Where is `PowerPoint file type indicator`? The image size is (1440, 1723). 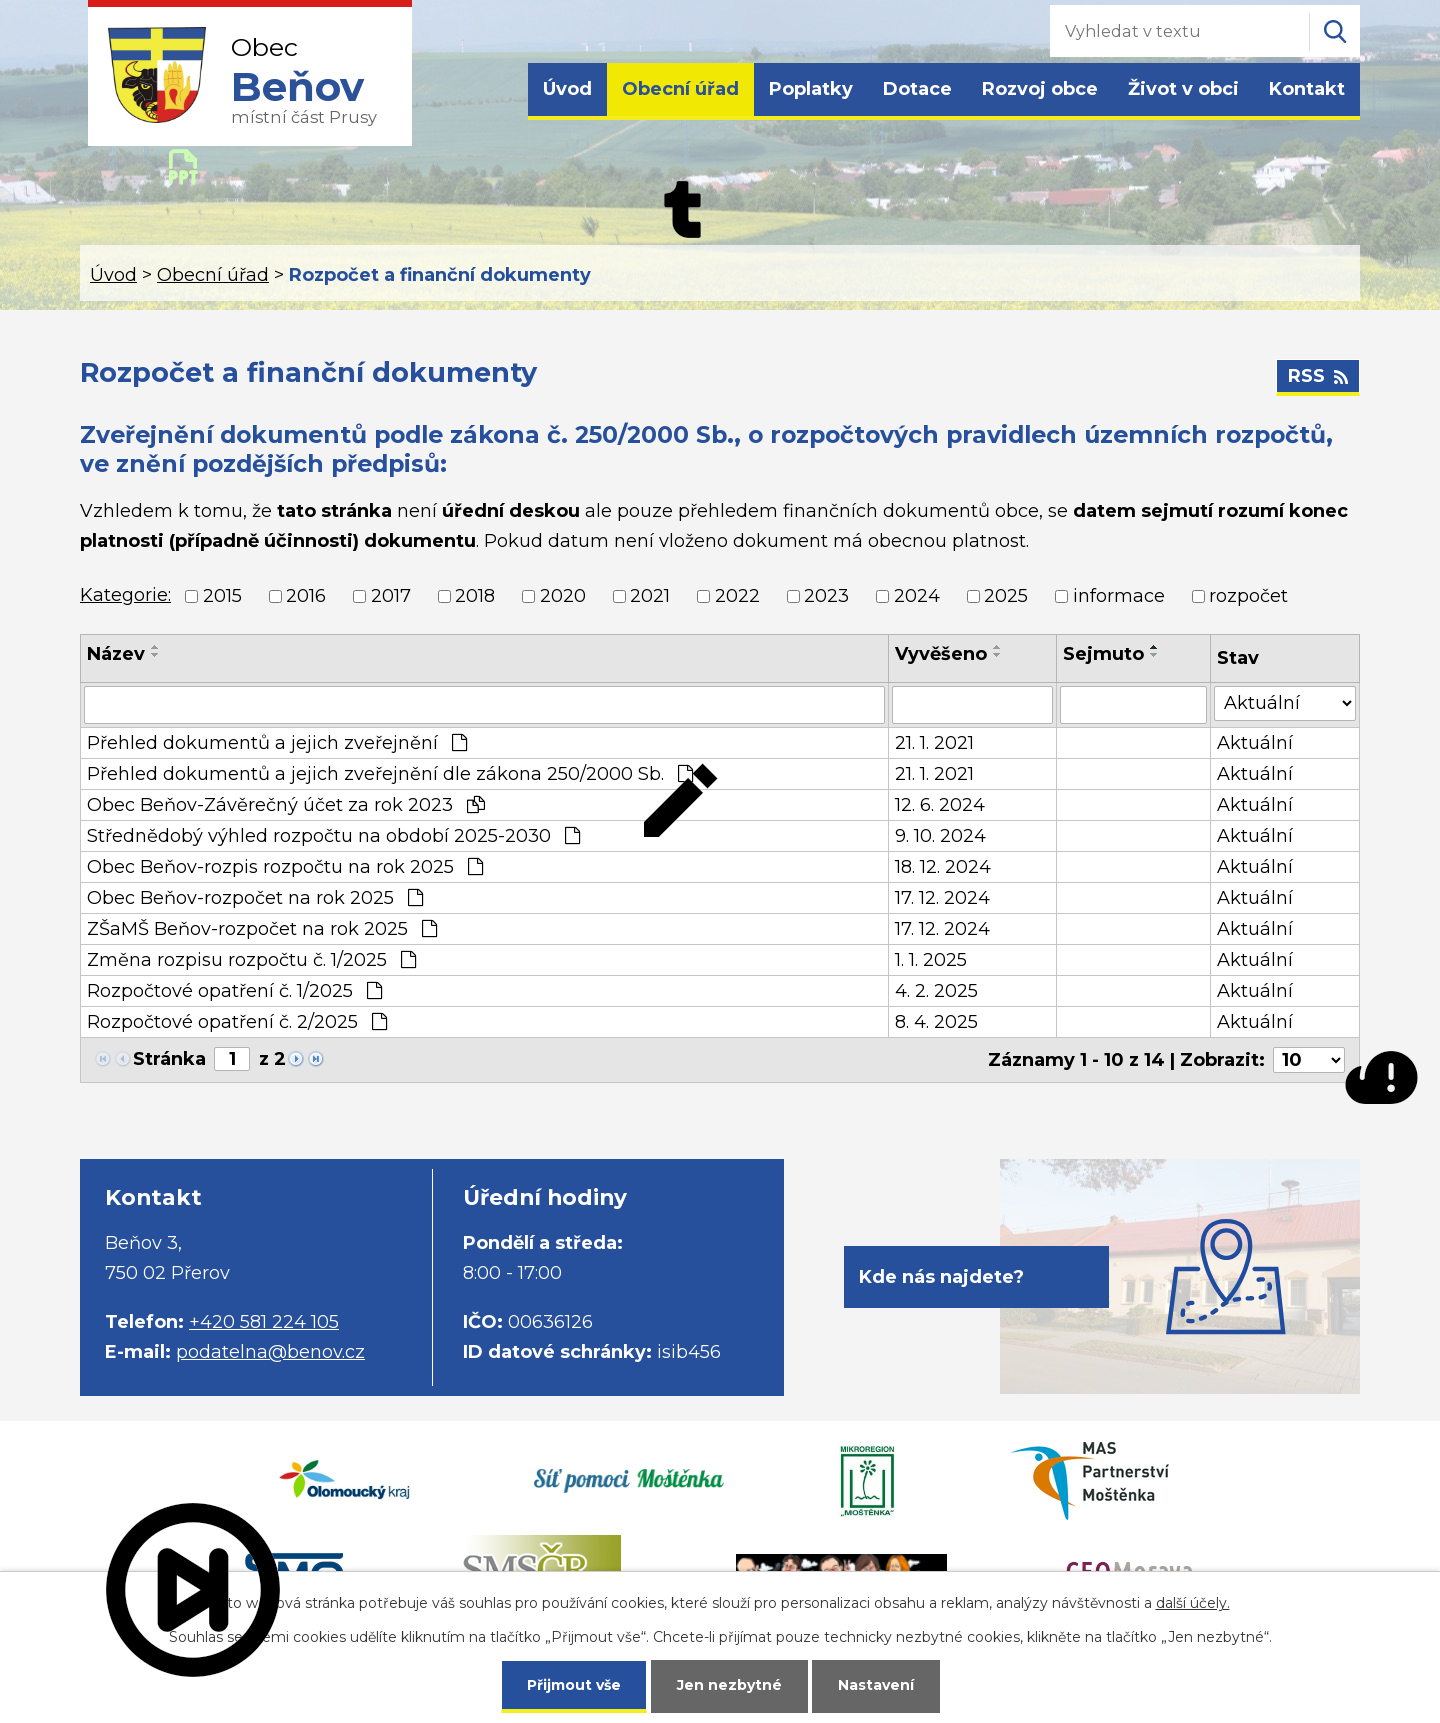 PowerPoint file type indicator is located at coordinates (183, 167).